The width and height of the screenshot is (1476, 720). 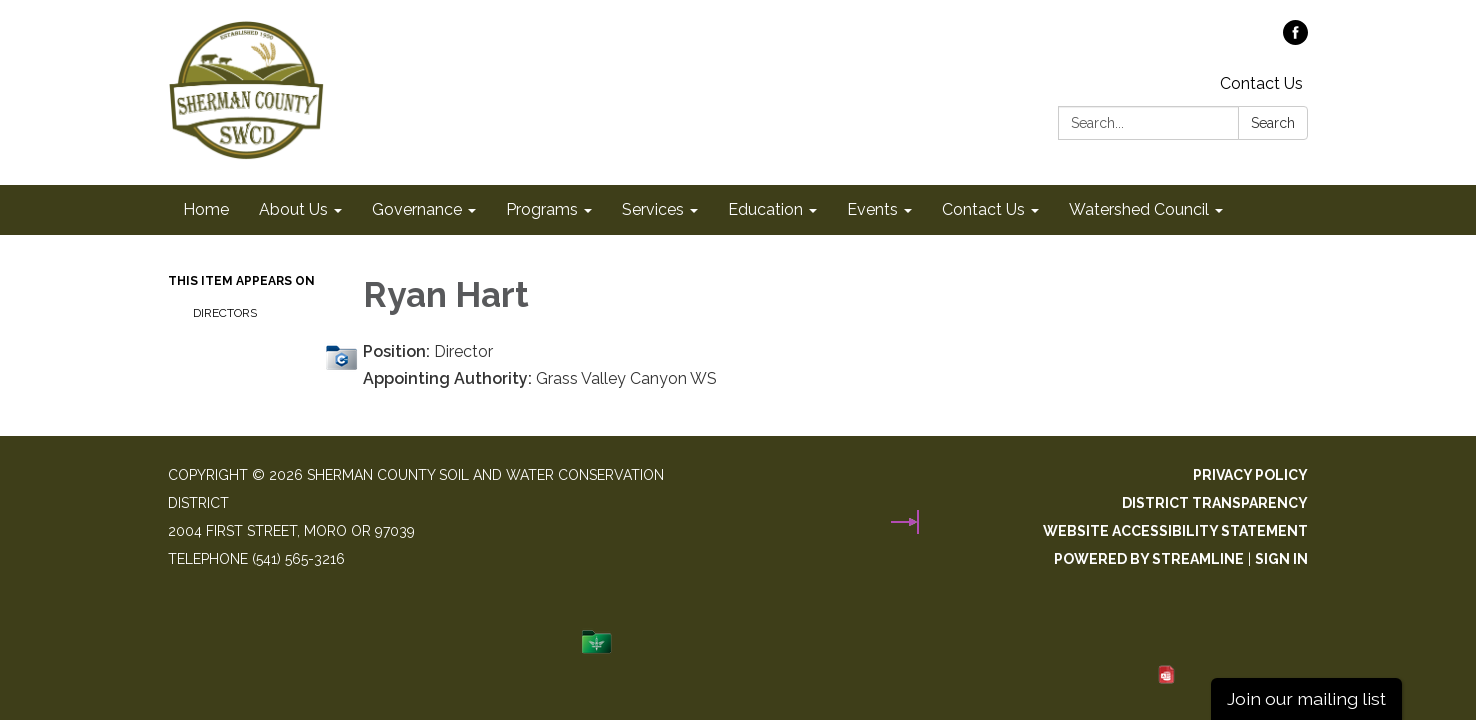 What do you see at coordinates (341, 358) in the screenshot?
I see `open folder containing C++ project files` at bounding box center [341, 358].